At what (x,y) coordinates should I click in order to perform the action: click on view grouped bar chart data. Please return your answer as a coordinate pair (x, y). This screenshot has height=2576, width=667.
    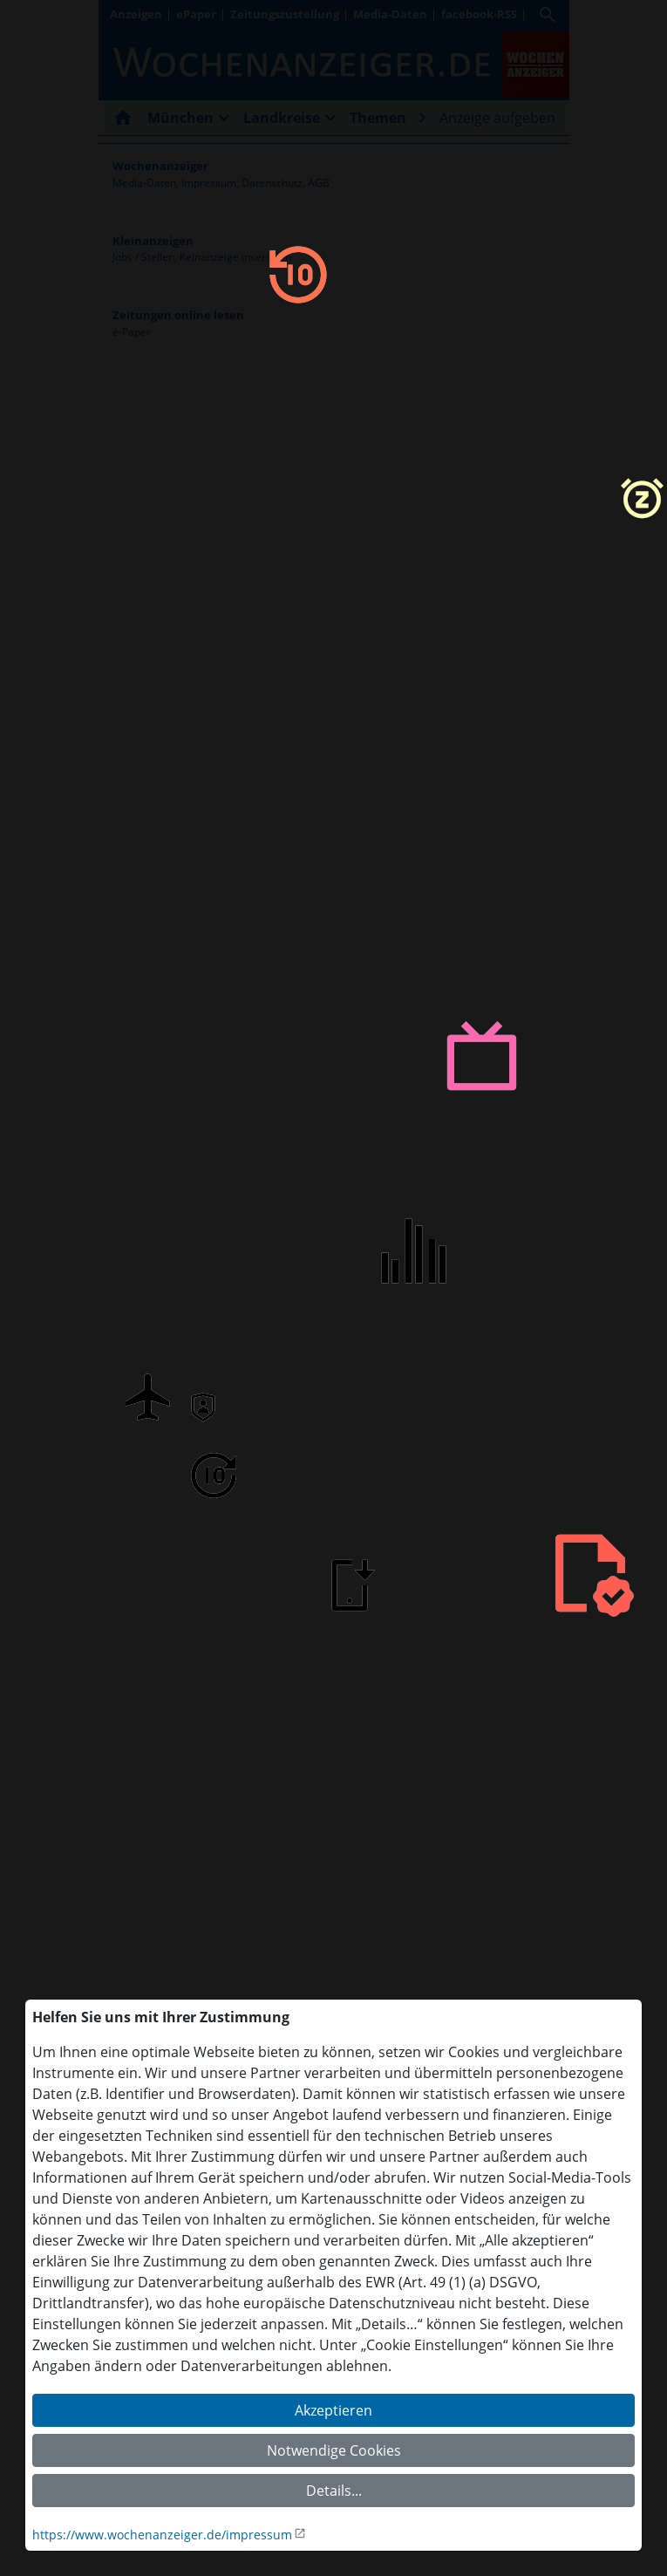
    Looking at the image, I should click on (415, 1252).